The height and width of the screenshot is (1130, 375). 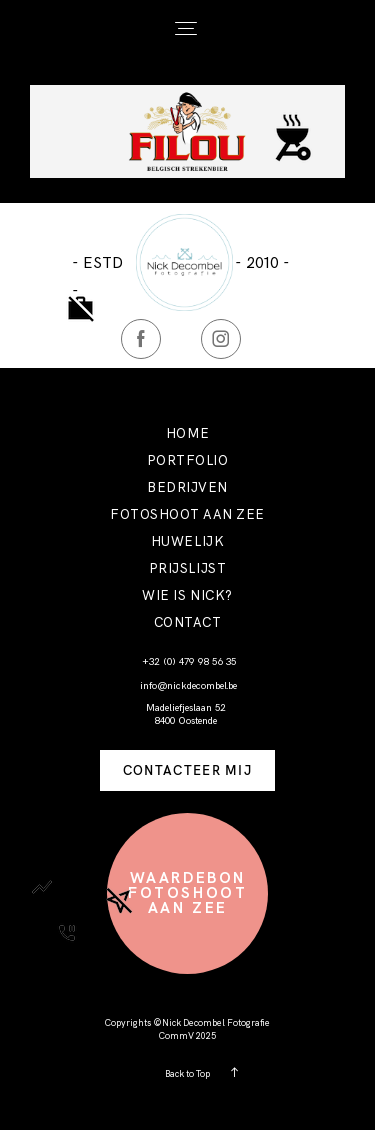 I want to click on access outdoor cooking or grilling recipes, so click(x=292, y=137).